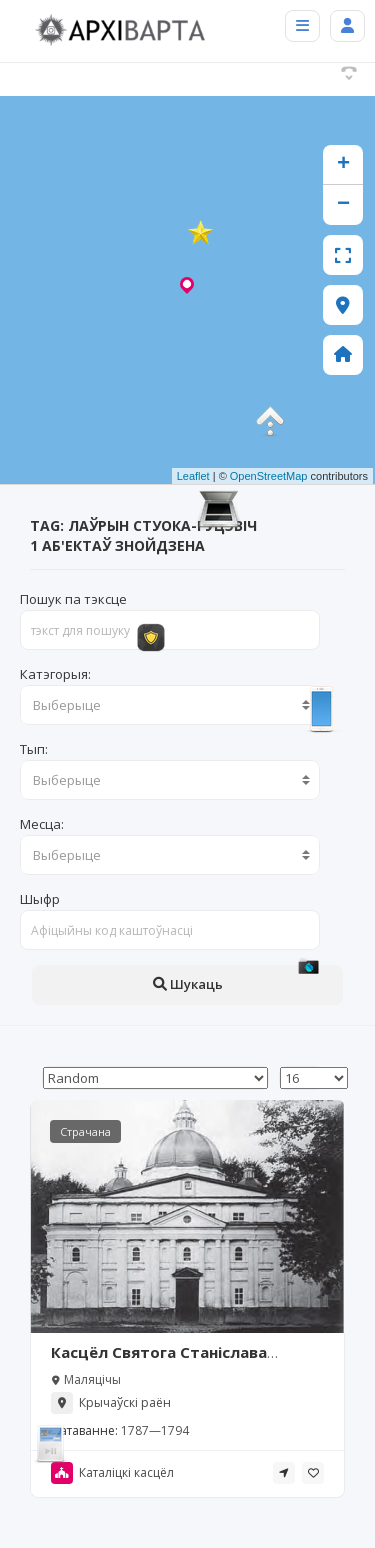 This screenshot has height=1548, width=375. Describe the element at coordinates (270, 422) in the screenshot. I see `navigate up one level in a directory or list` at that location.